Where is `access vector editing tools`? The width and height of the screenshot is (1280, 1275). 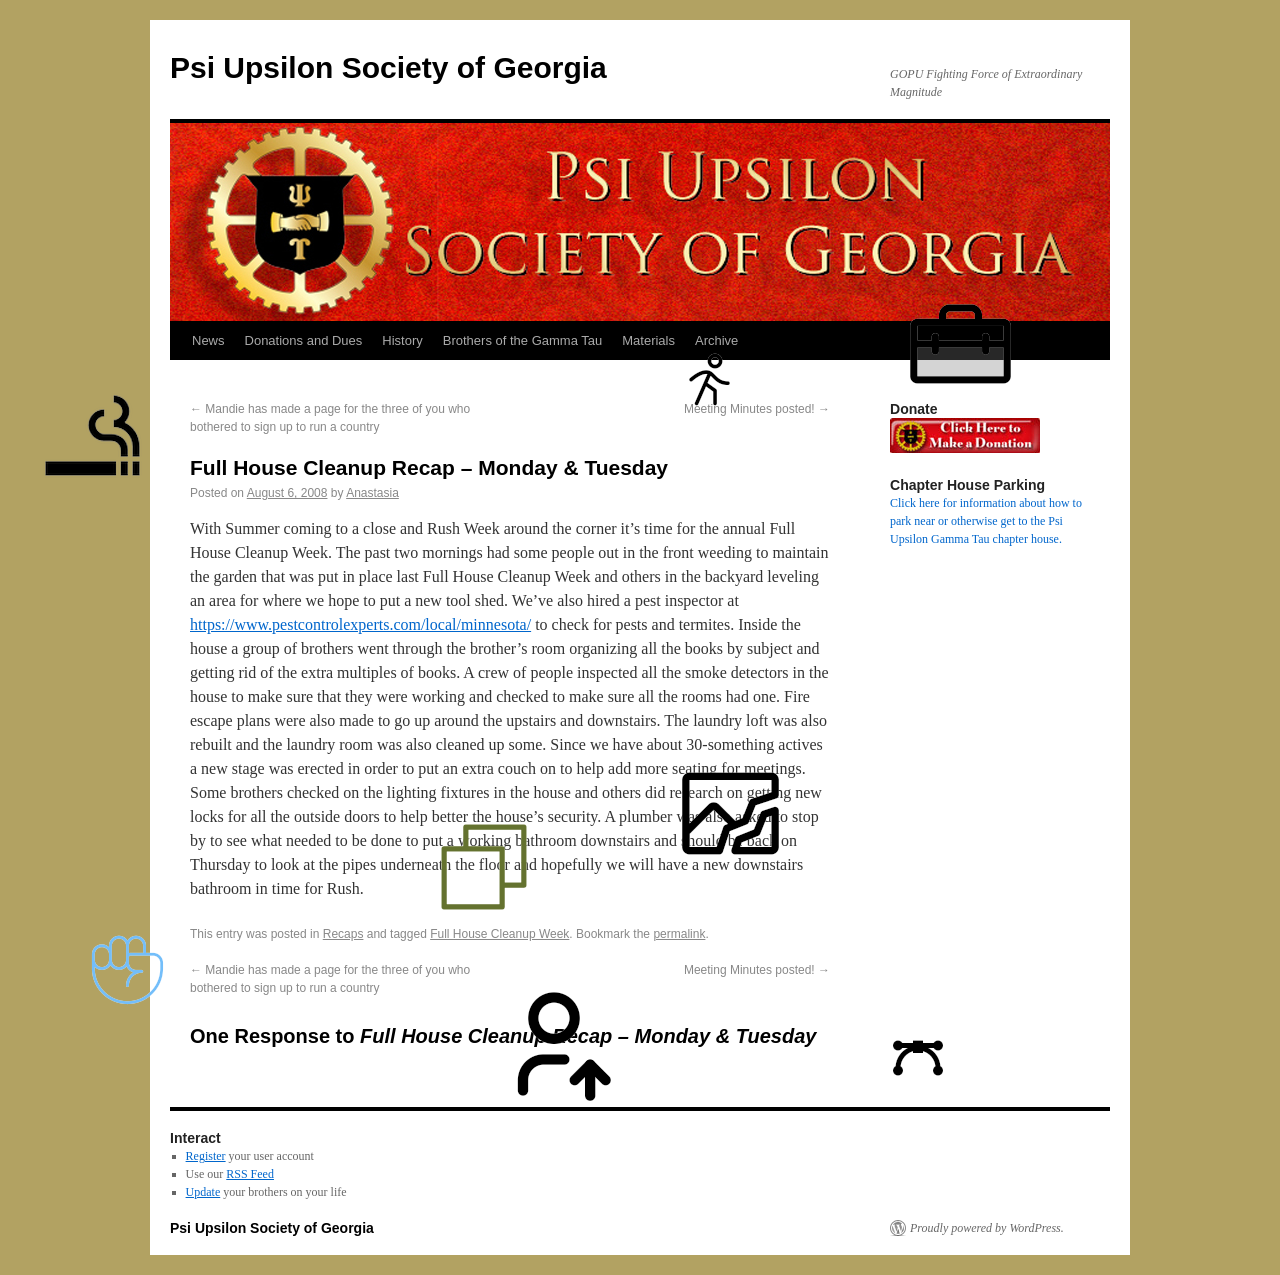 access vector editing tools is located at coordinates (918, 1058).